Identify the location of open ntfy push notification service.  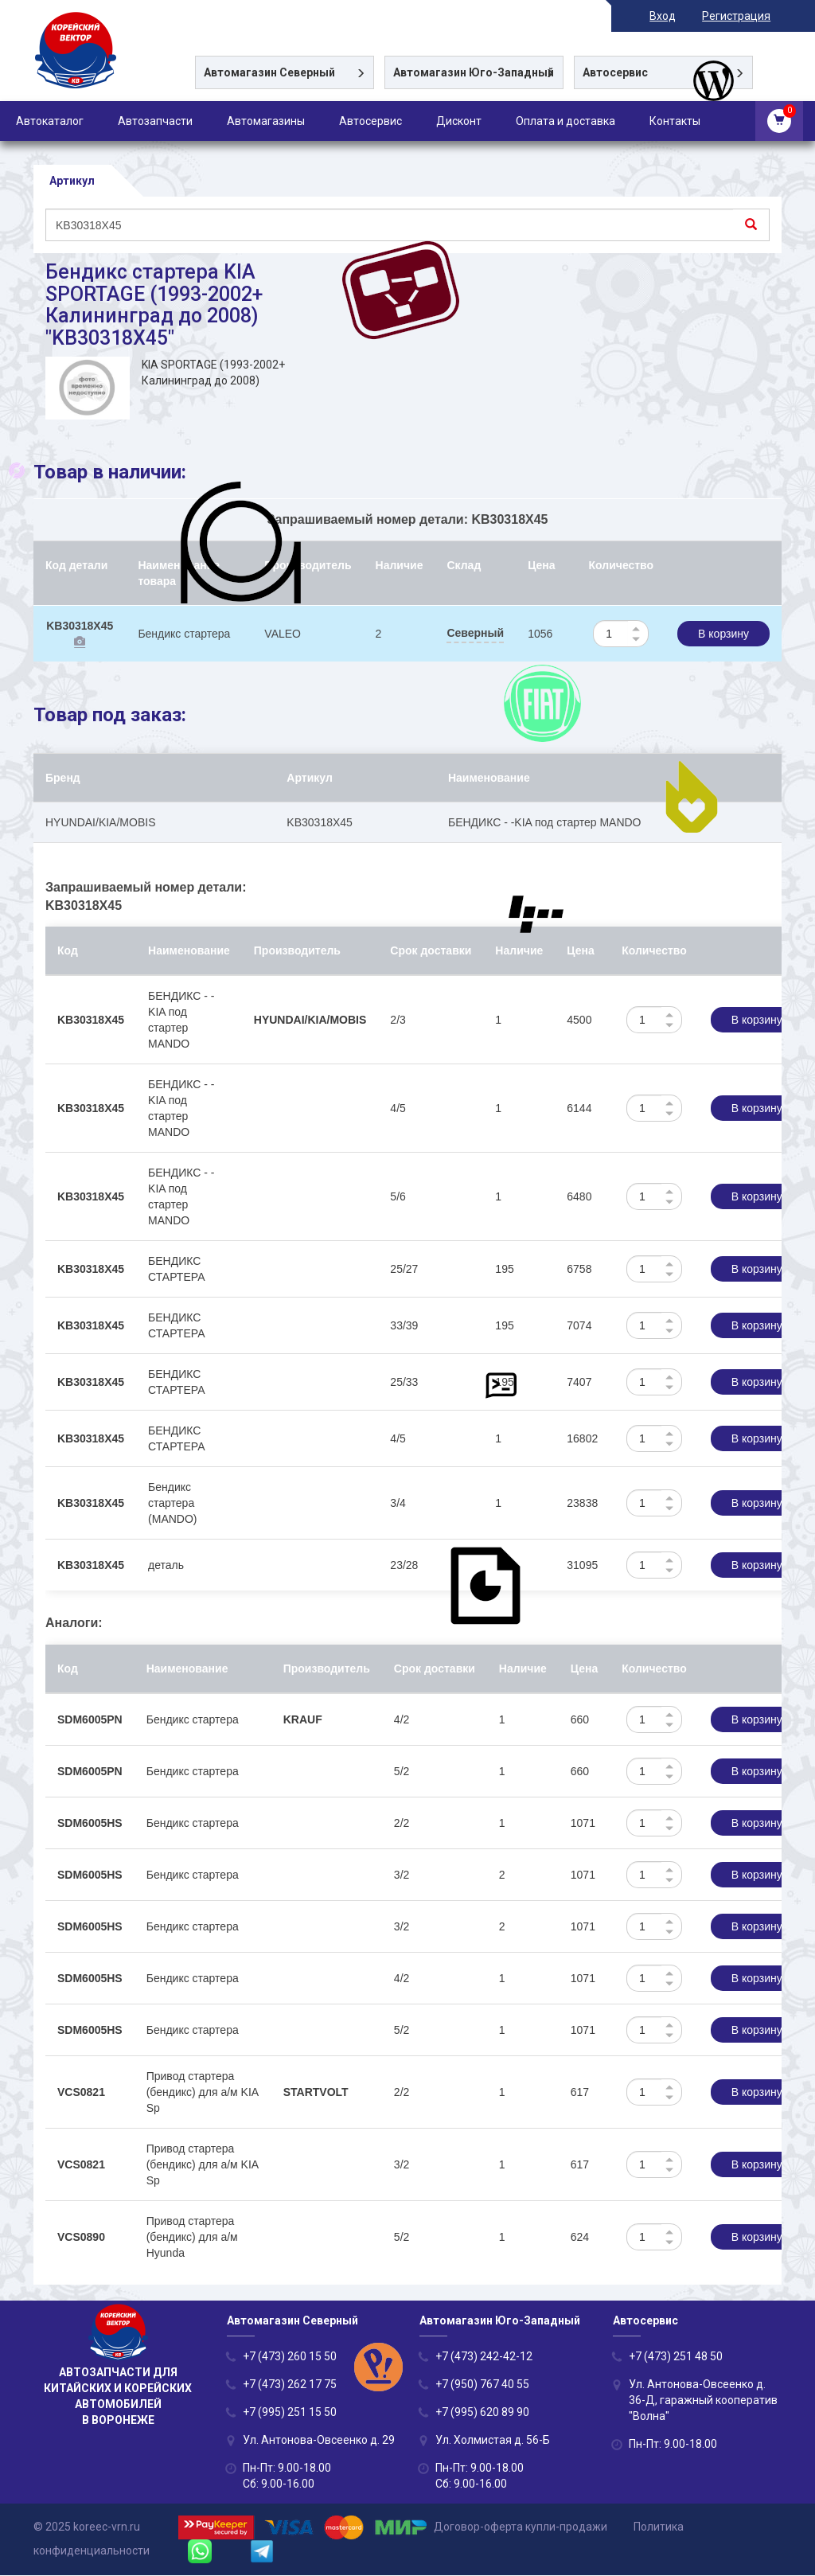
(501, 1385).